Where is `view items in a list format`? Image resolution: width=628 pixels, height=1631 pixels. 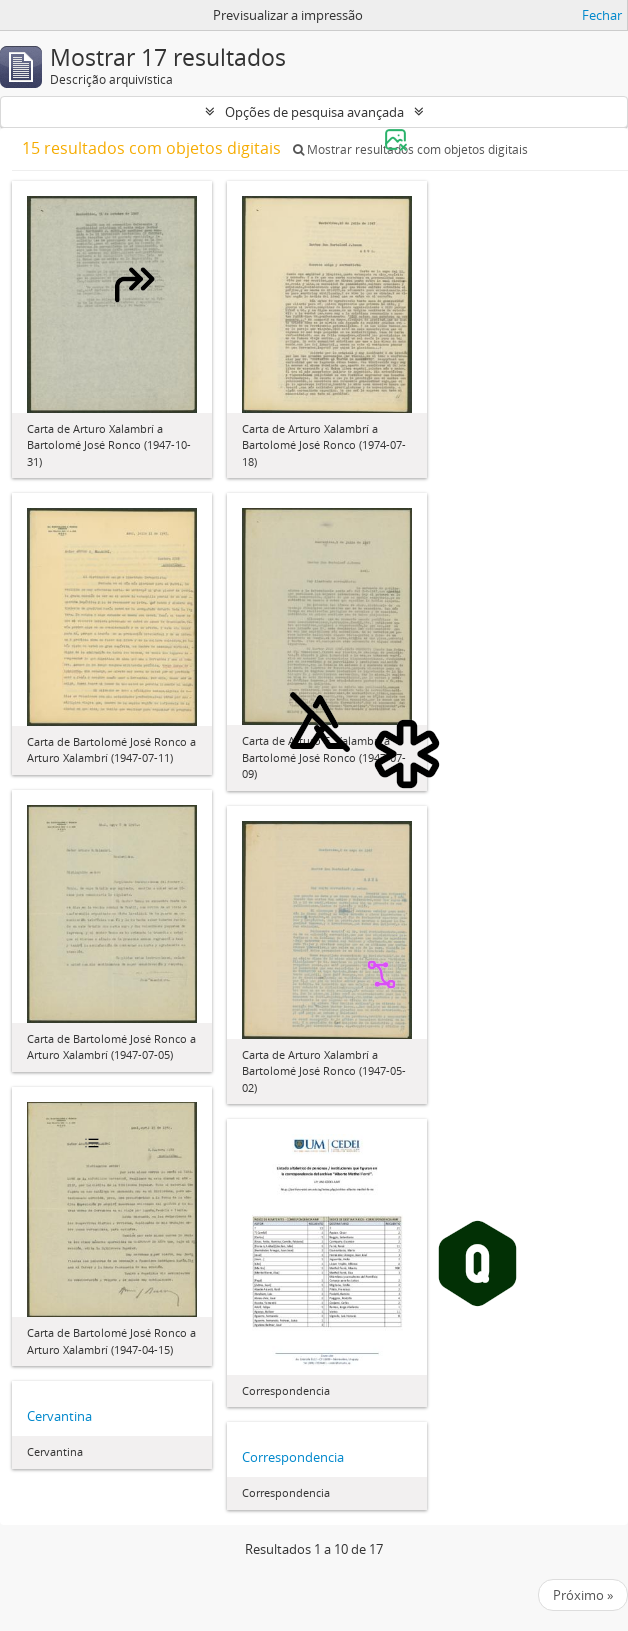
view items in a list format is located at coordinates (92, 1143).